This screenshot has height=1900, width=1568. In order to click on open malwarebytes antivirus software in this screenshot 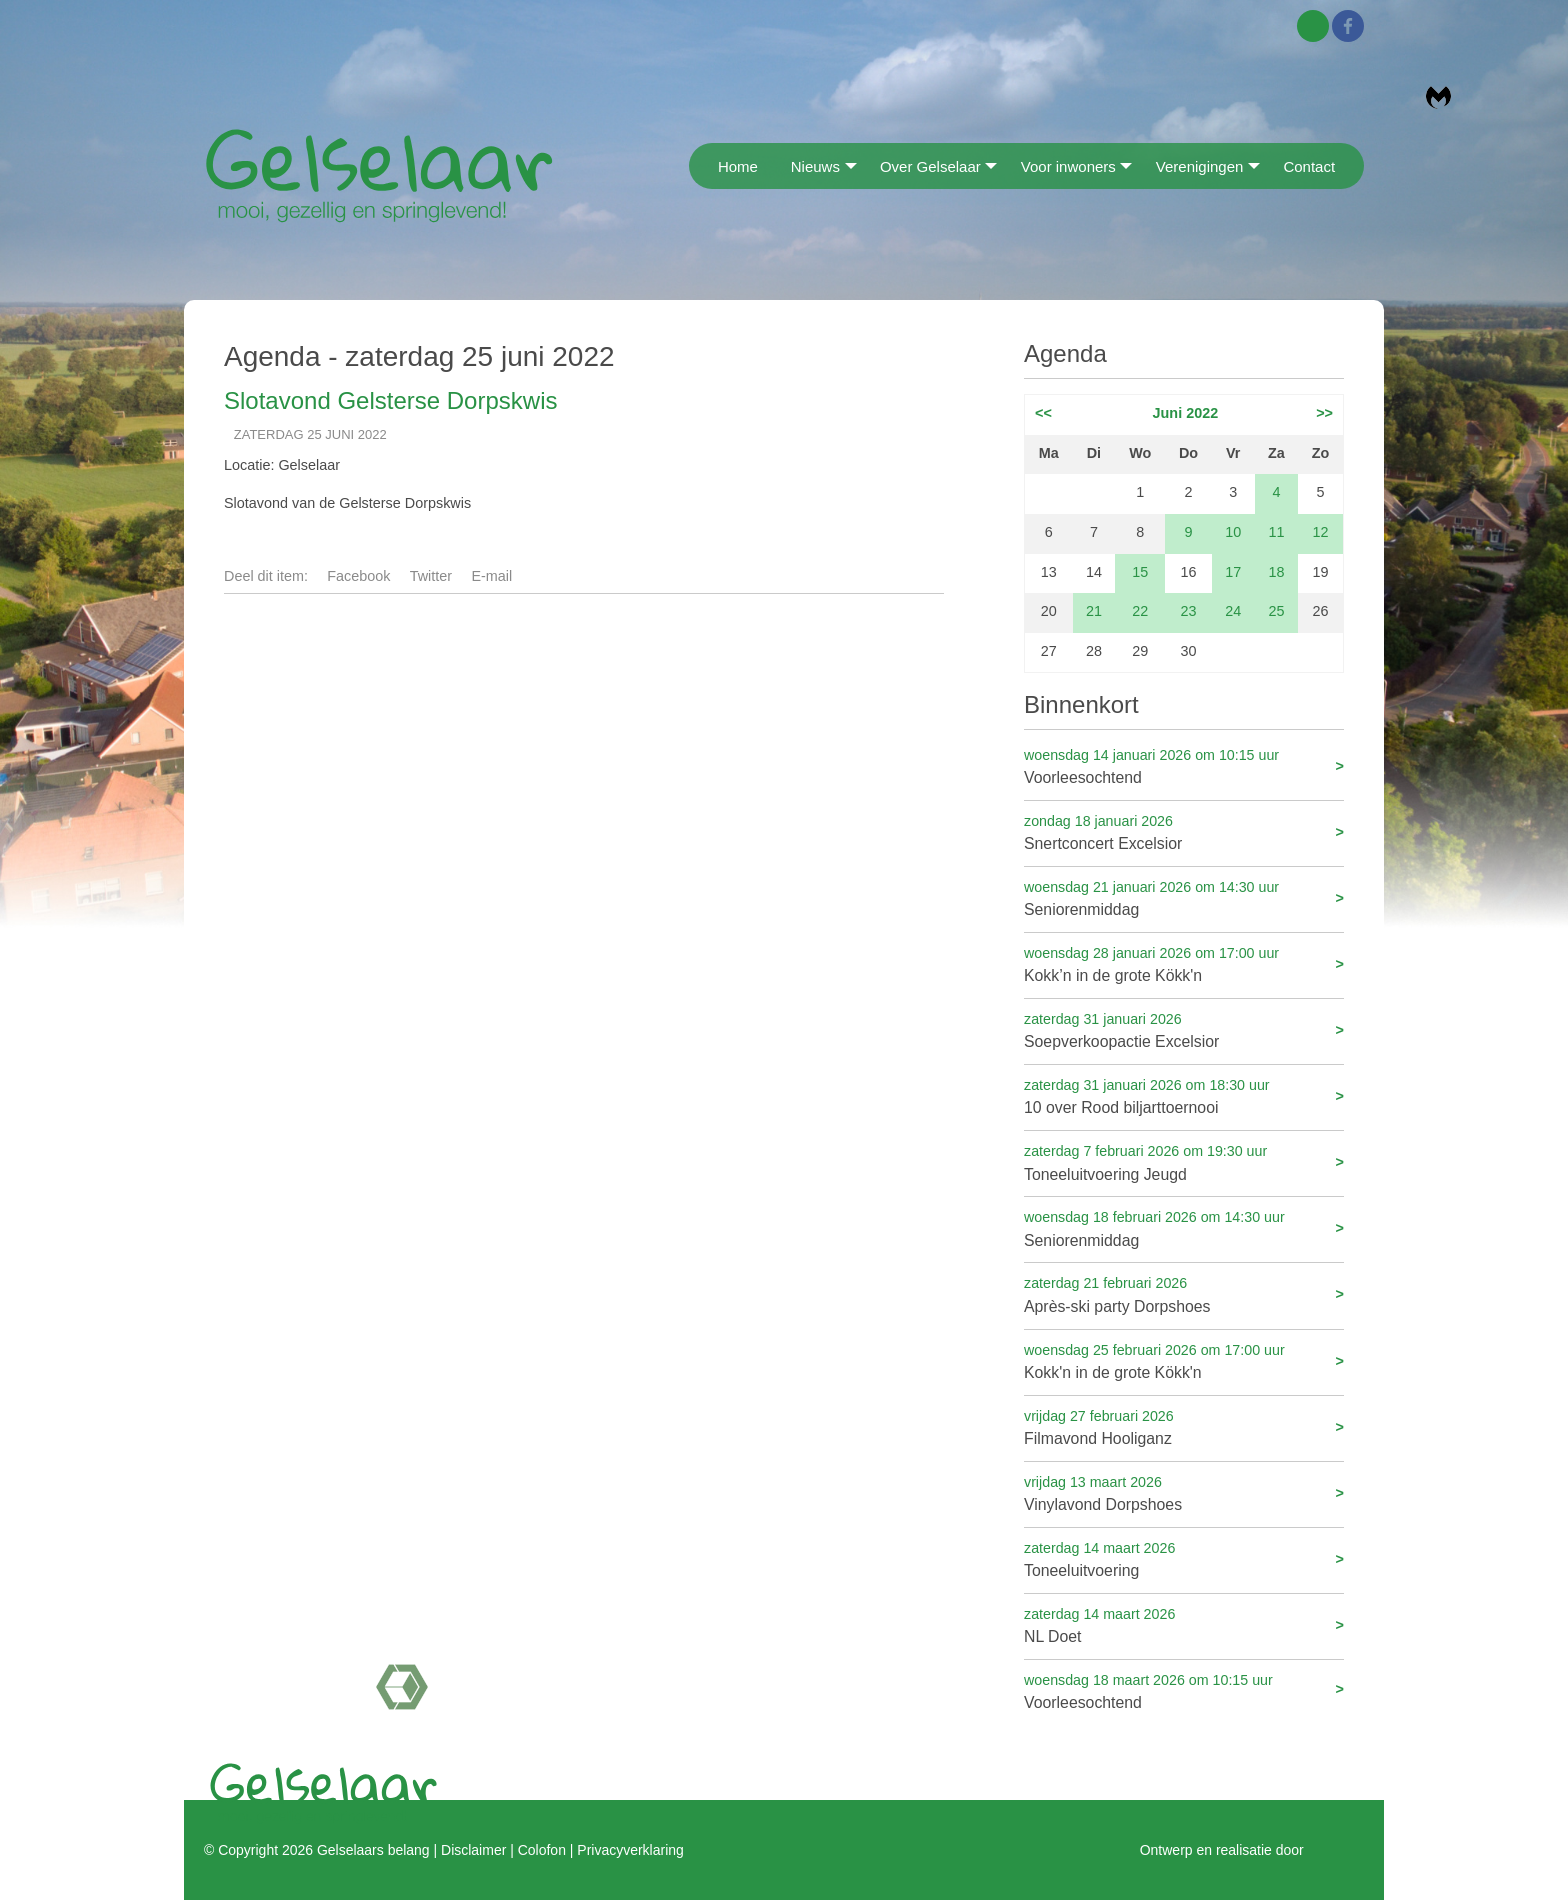, I will do `click(1438, 97)`.